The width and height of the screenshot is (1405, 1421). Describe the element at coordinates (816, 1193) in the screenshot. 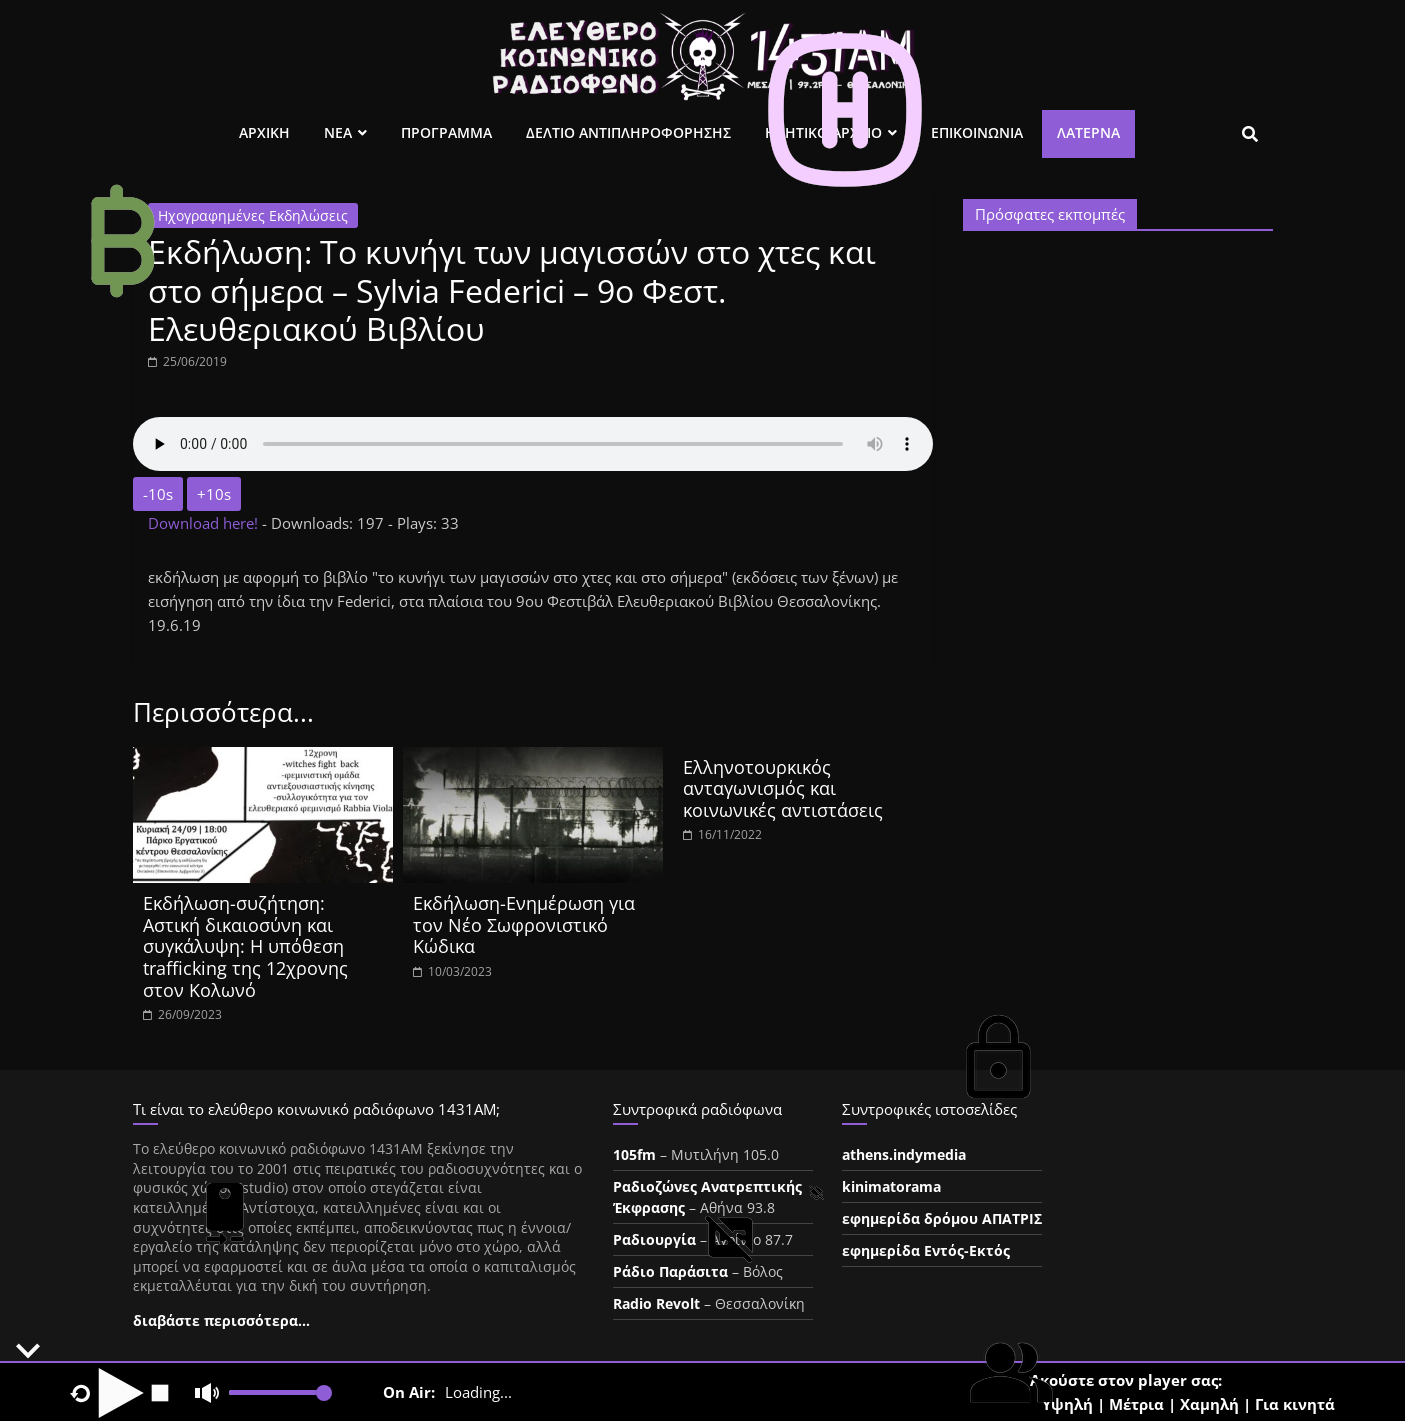

I see `clear all map layers` at that location.